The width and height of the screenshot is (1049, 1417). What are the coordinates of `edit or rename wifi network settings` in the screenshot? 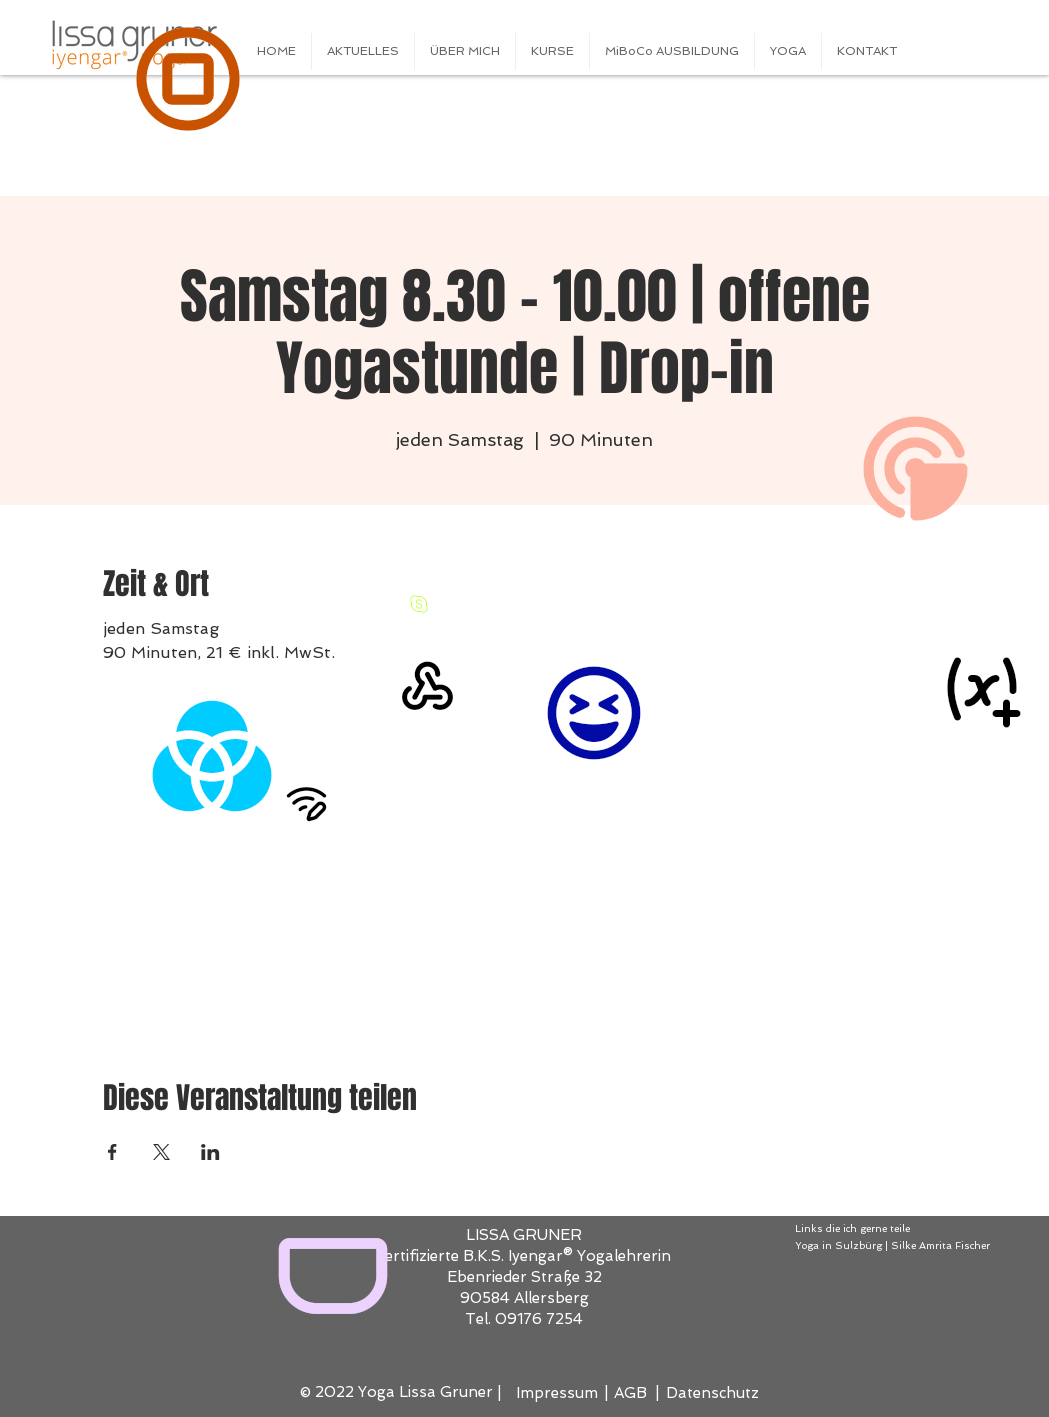 It's located at (306, 801).